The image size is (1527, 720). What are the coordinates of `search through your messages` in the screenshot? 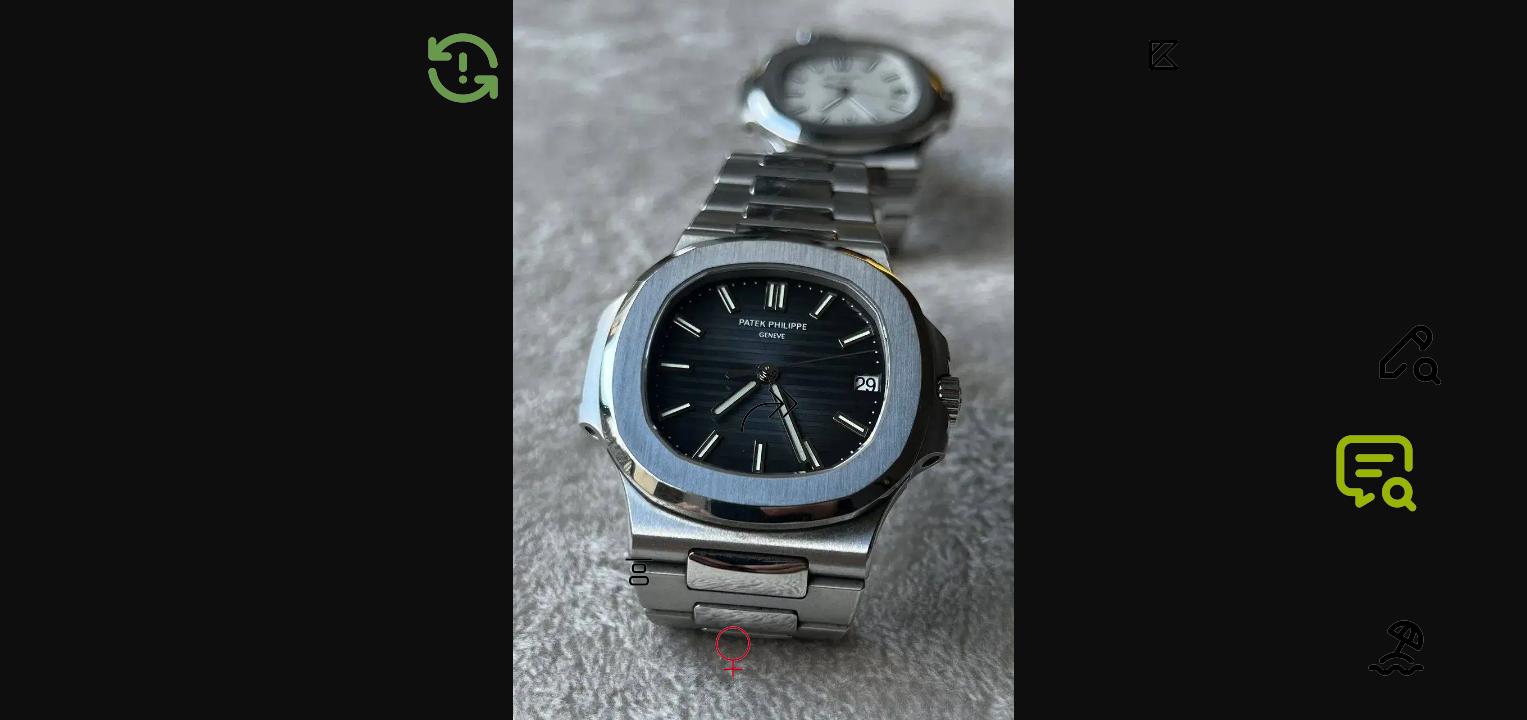 It's located at (1374, 469).